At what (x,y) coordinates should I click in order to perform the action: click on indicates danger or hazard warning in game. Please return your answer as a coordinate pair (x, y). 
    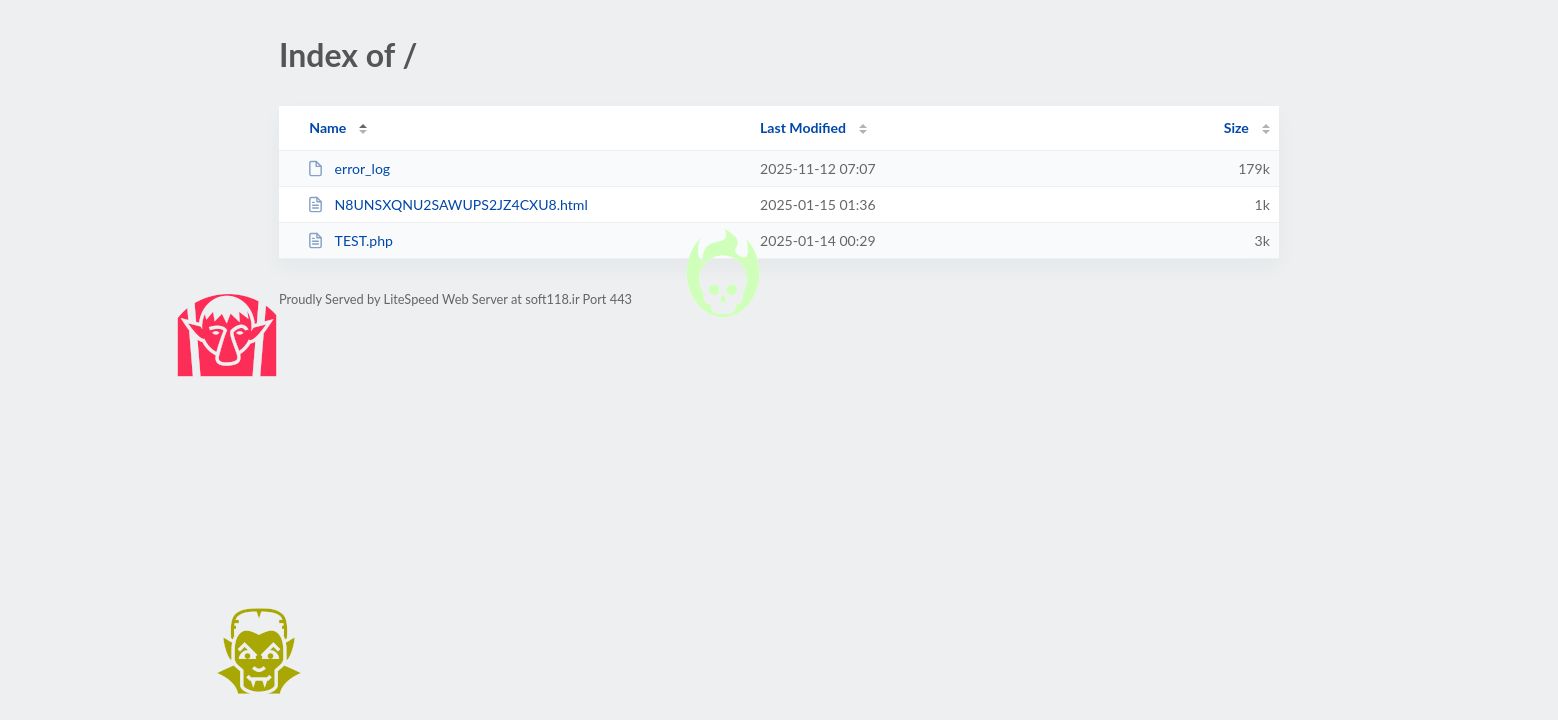
    Looking at the image, I should click on (723, 273).